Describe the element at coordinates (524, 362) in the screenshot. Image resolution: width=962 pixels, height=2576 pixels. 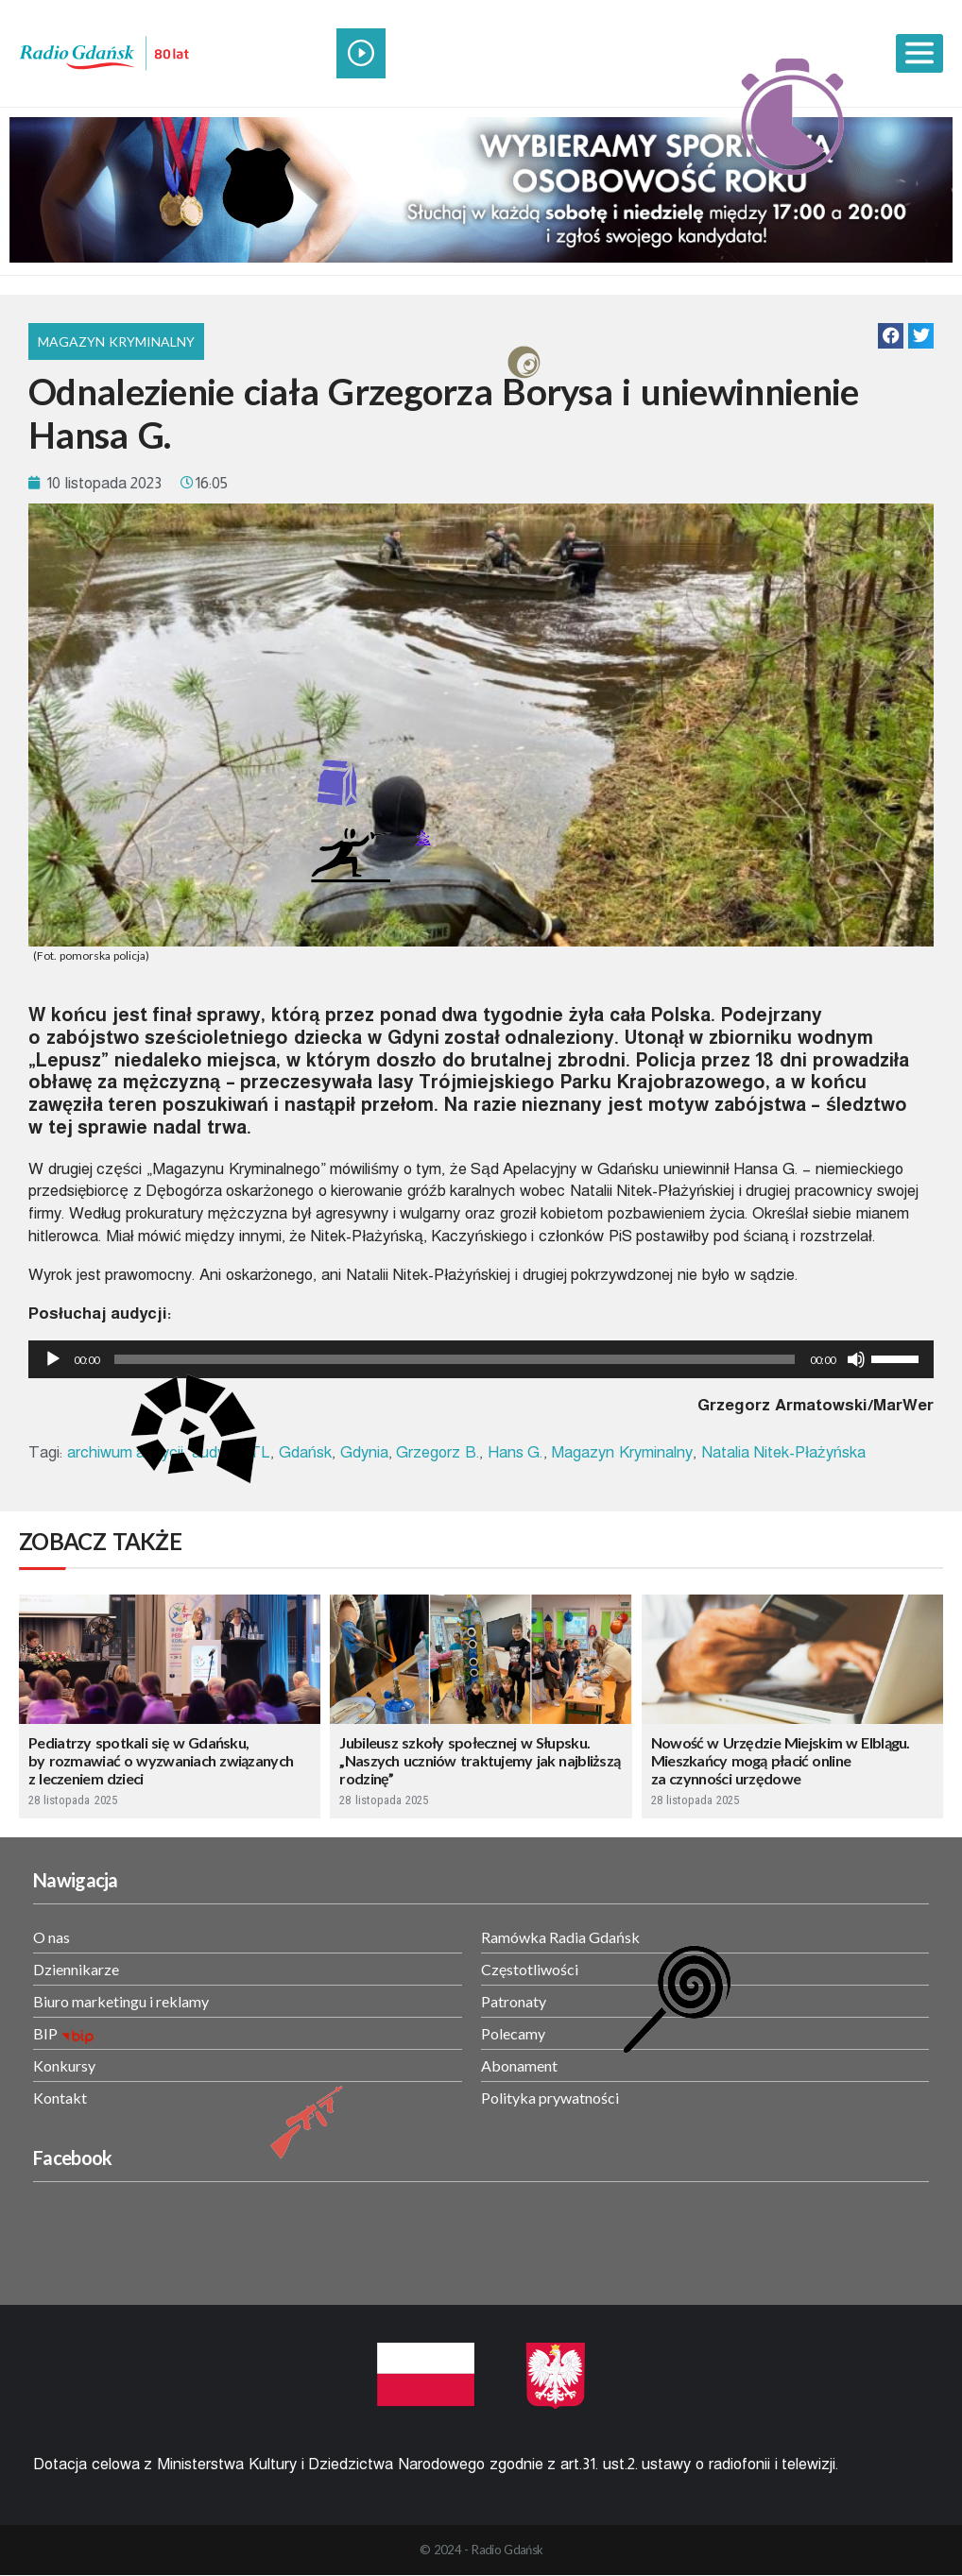
I see `toggle visibility or show/hide content` at that location.